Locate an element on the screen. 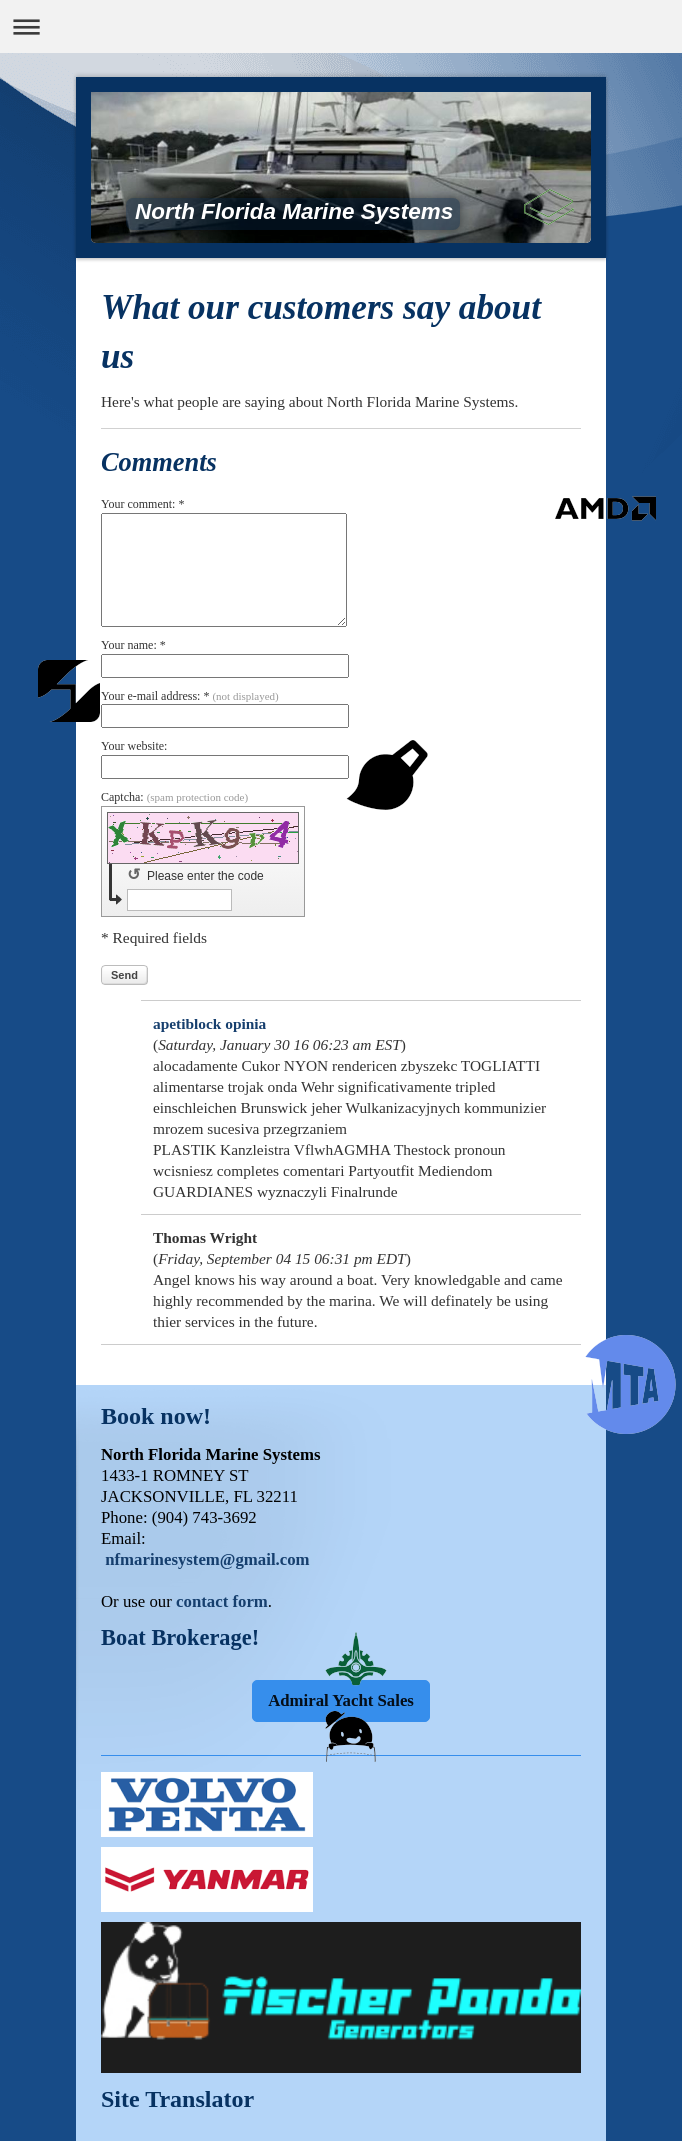 The width and height of the screenshot is (682, 2141). galactic senate logo from star wars is located at coordinates (356, 1659).